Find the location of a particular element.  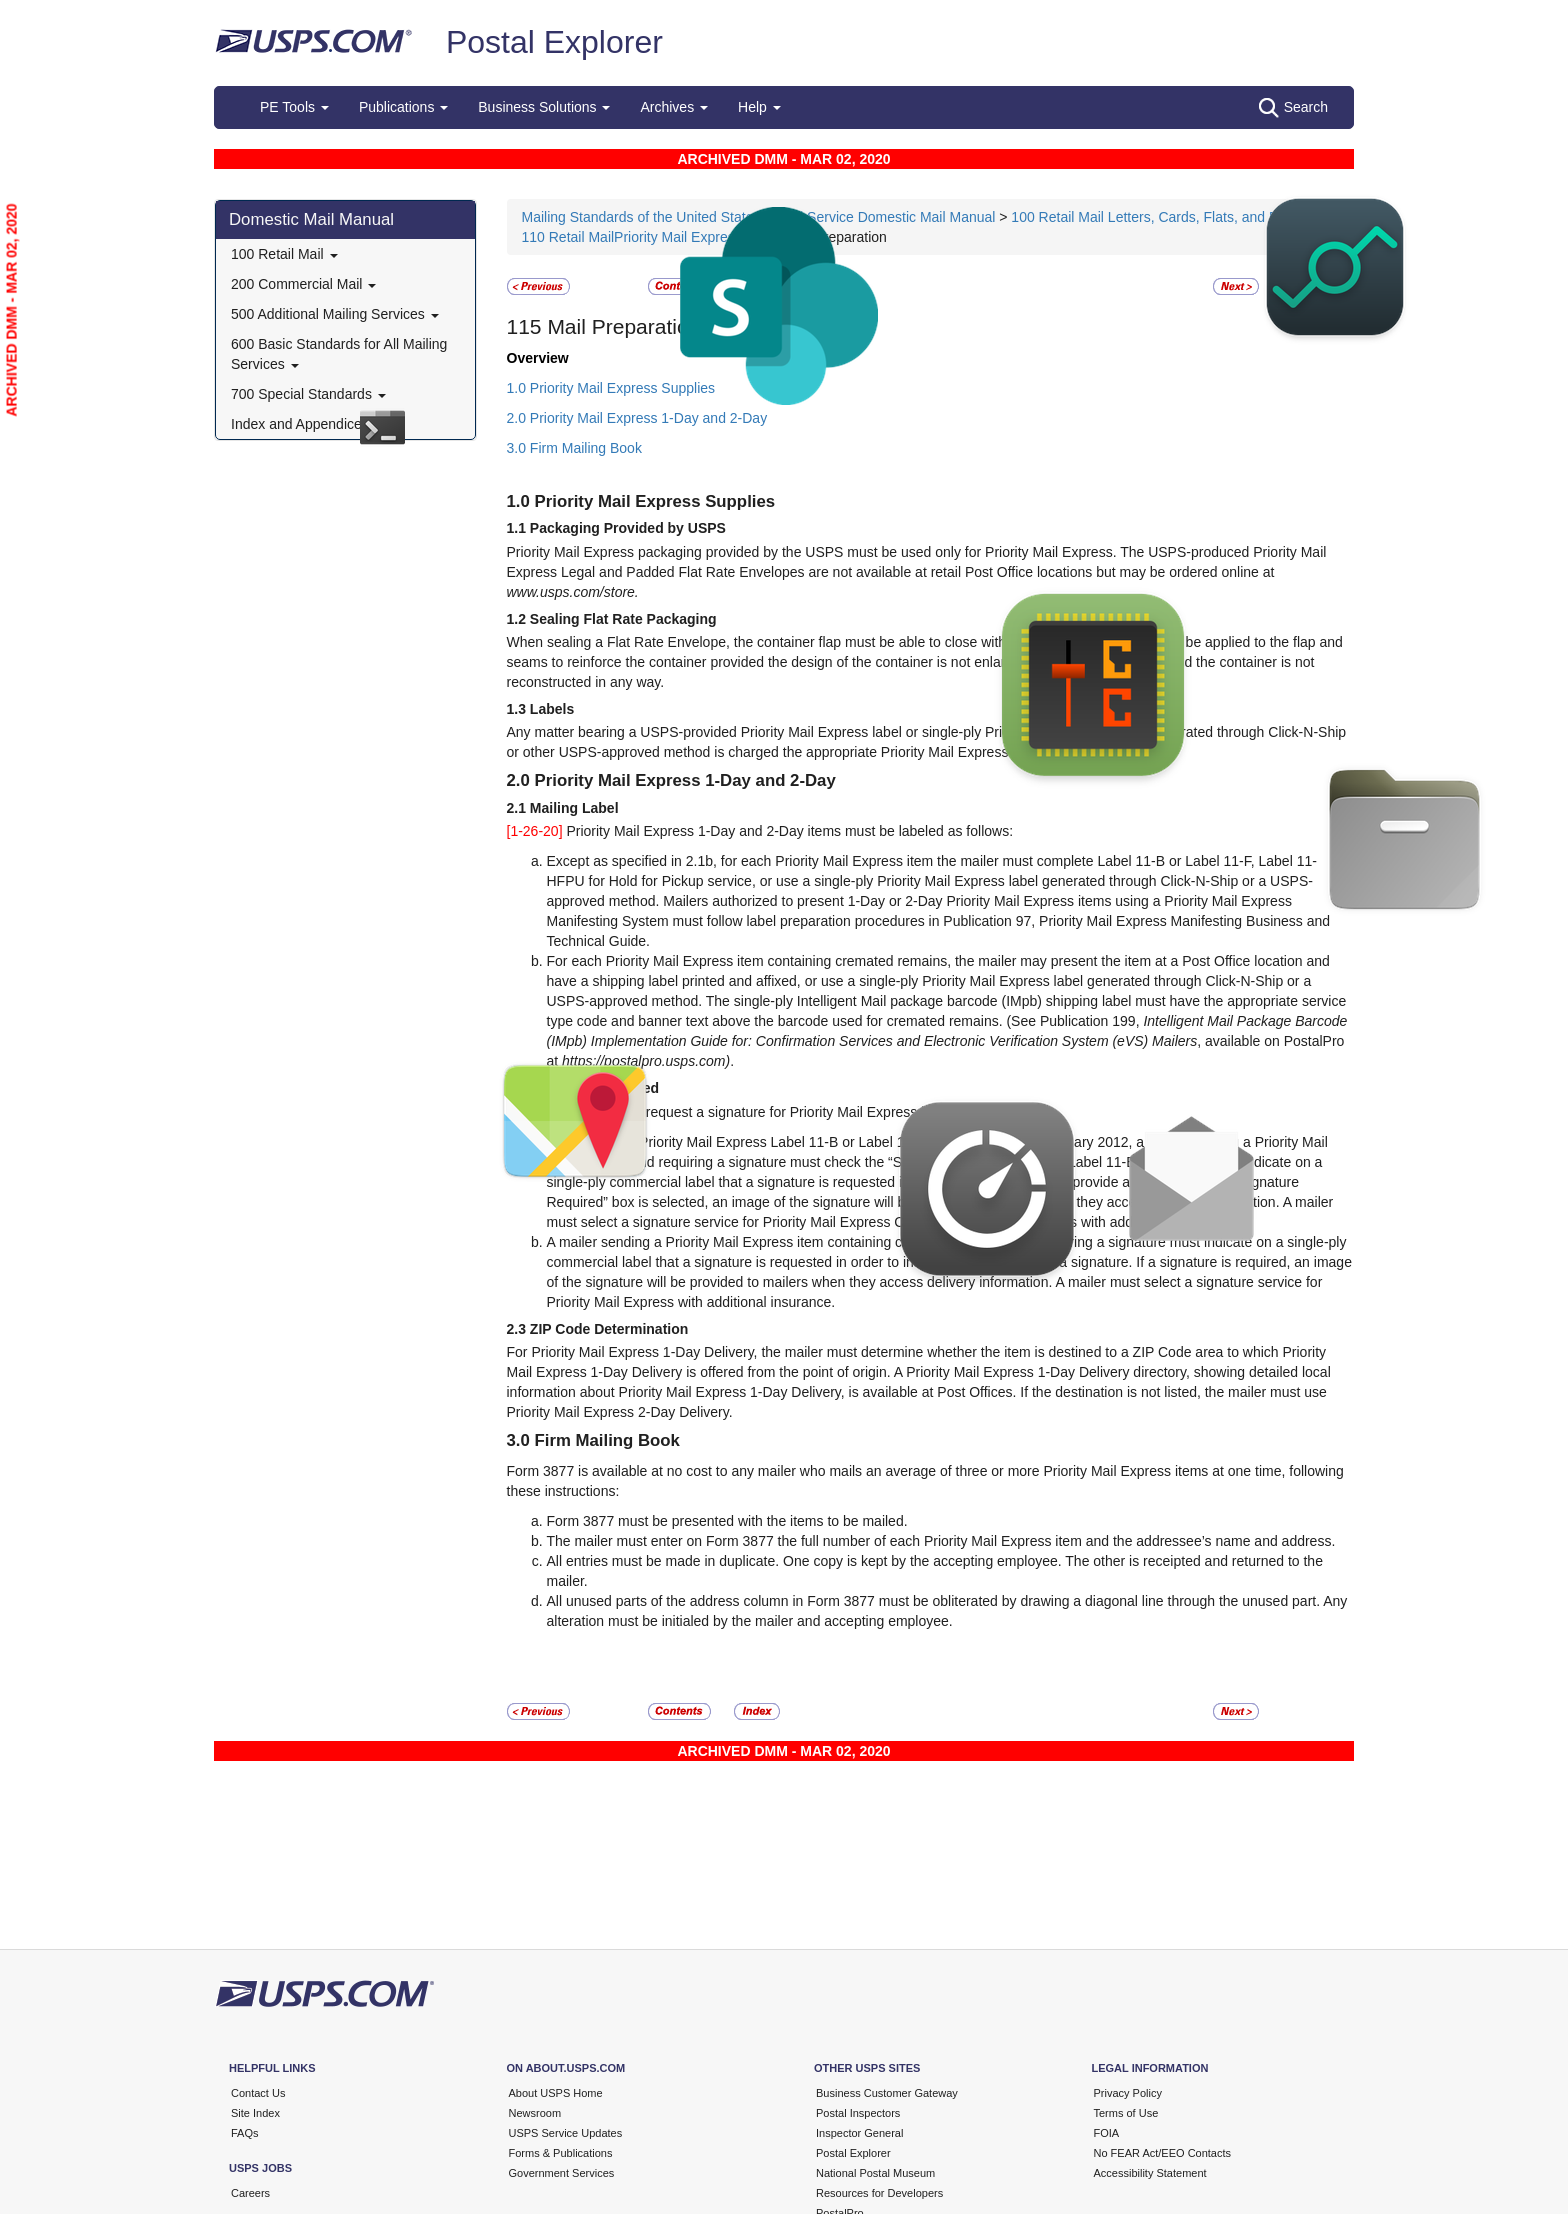

open gnome maps application is located at coordinates (575, 1121).